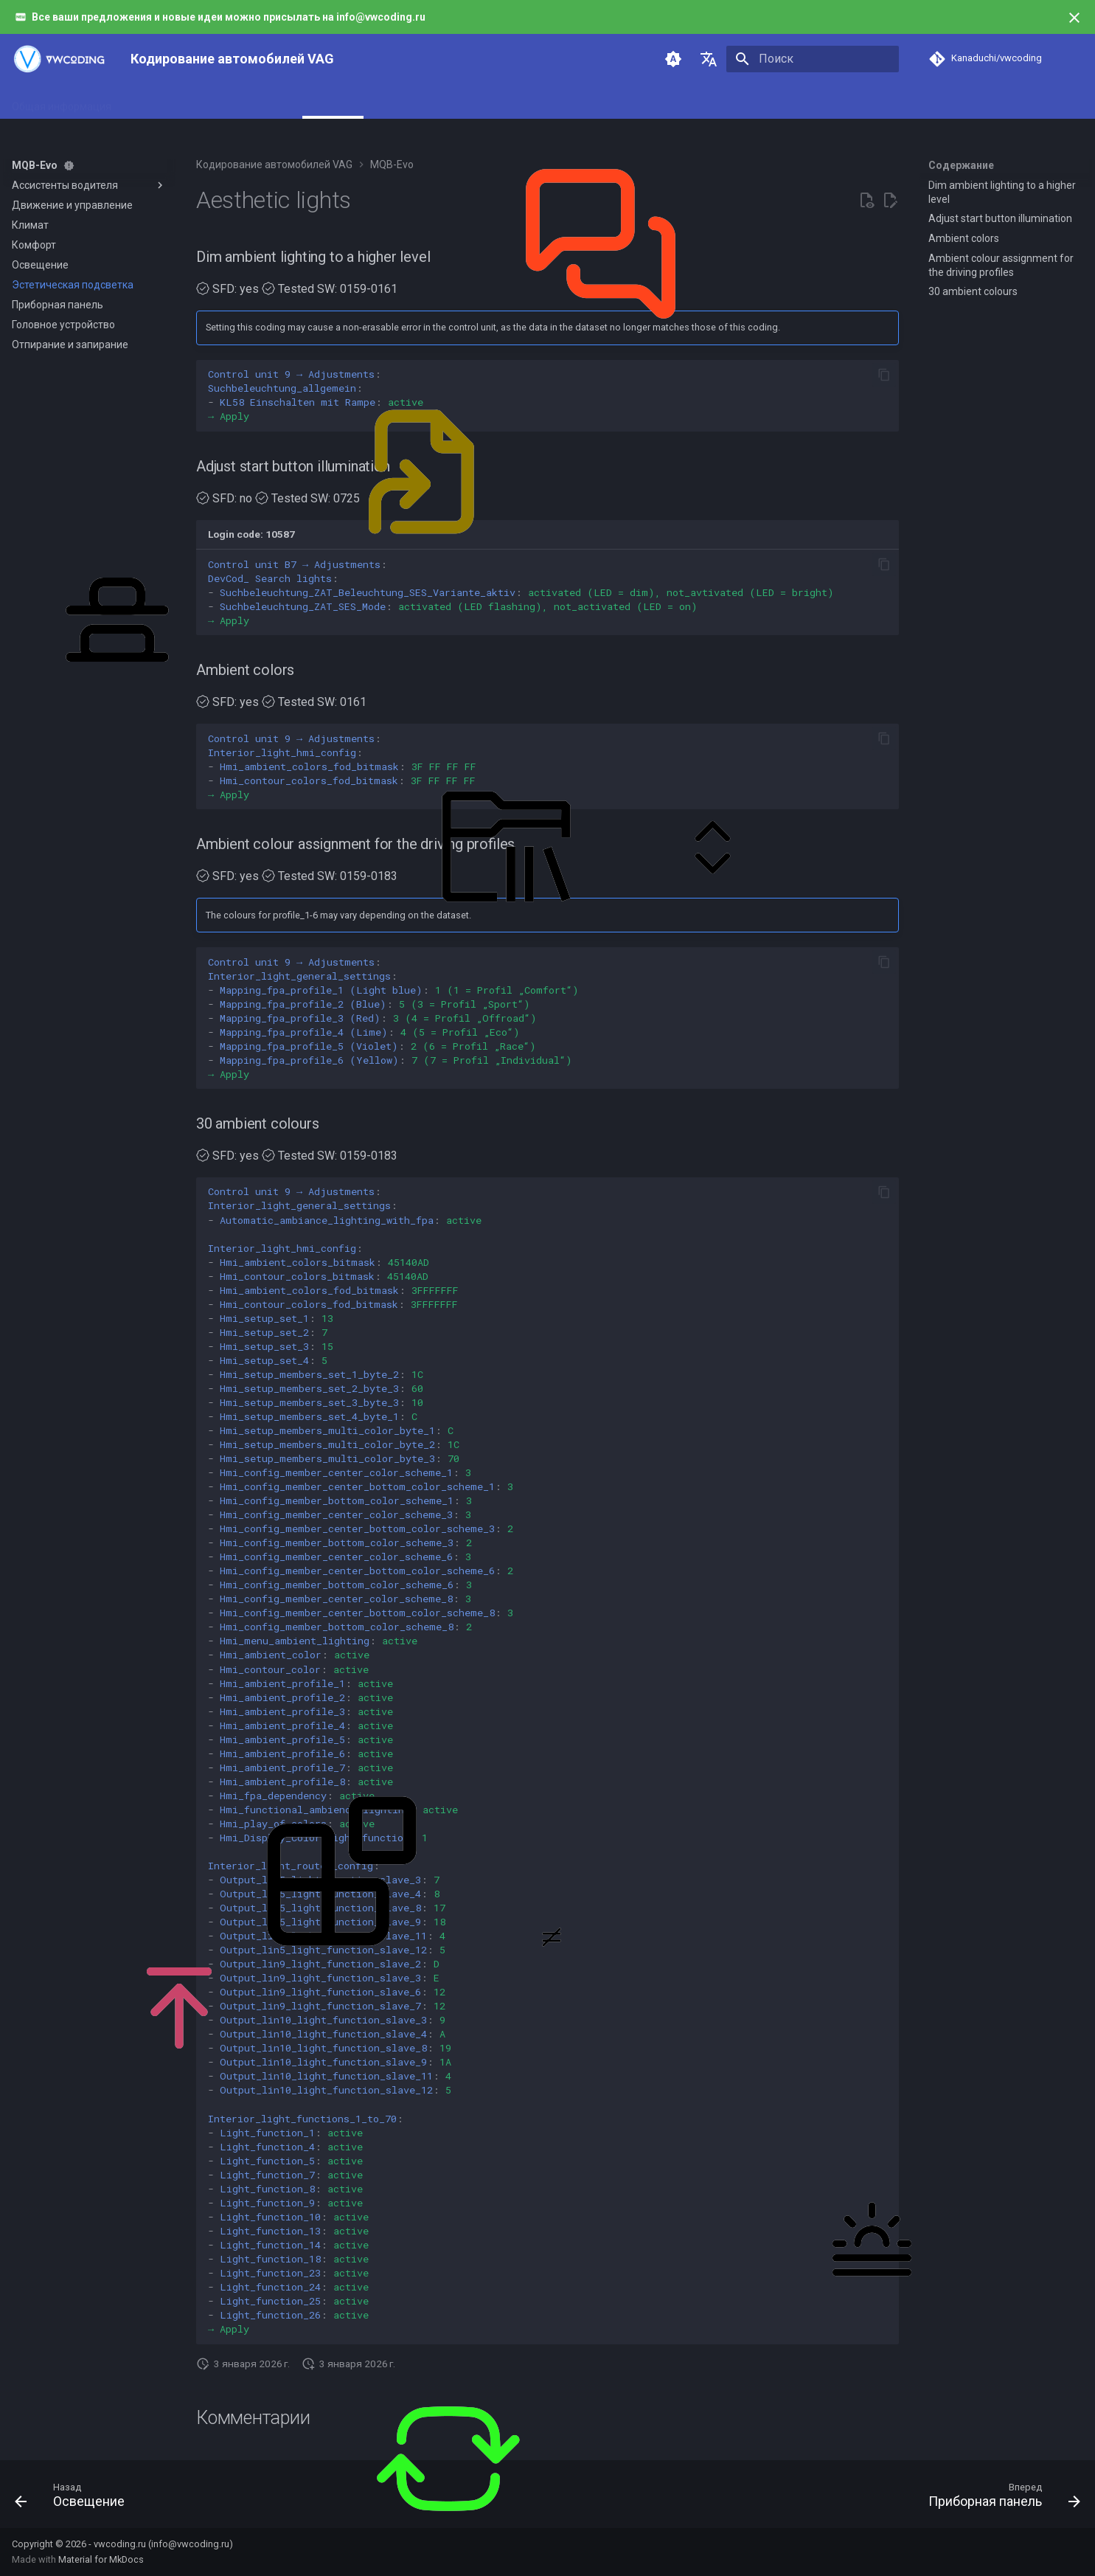  What do you see at coordinates (424, 471) in the screenshot?
I see `create a symbolic link to this file` at bounding box center [424, 471].